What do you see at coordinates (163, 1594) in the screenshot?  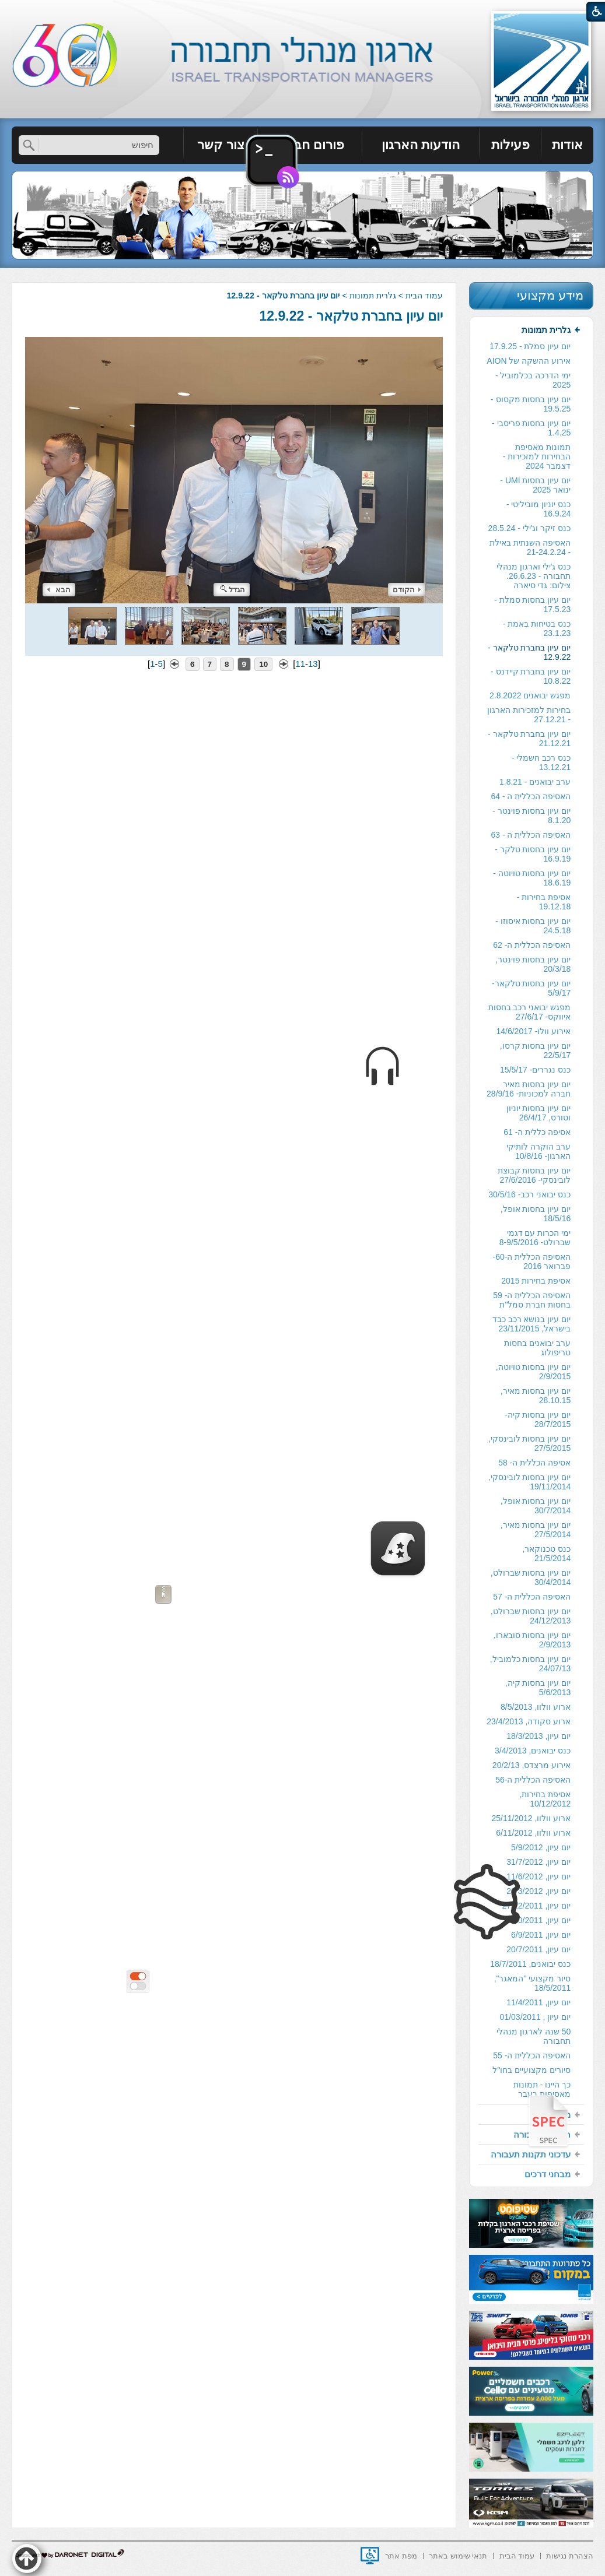 I see `open file roller archive manager` at bounding box center [163, 1594].